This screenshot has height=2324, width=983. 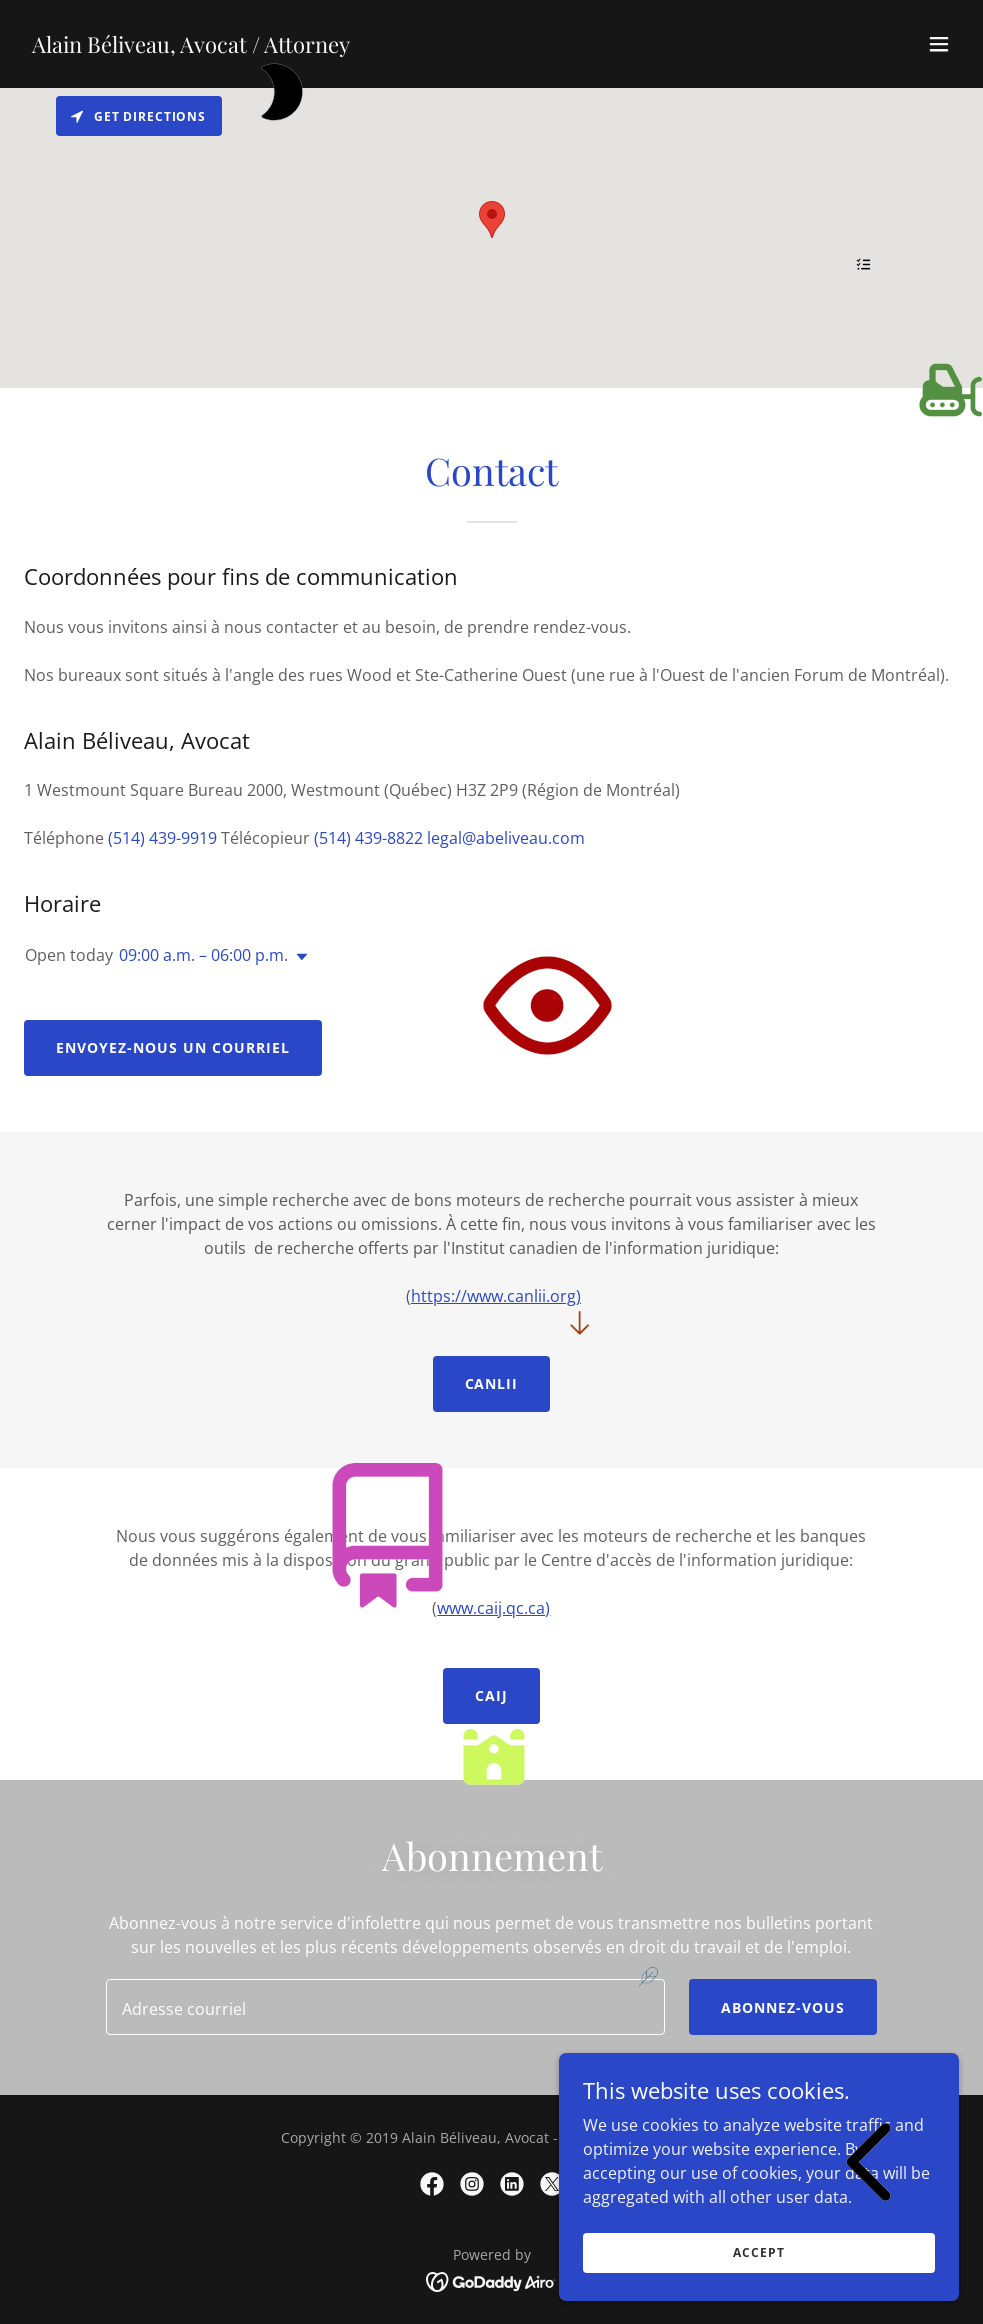 What do you see at coordinates (580, 1323) in the screenshot?
I see `scroll down or view more content` at bounding box center [580, 1323].